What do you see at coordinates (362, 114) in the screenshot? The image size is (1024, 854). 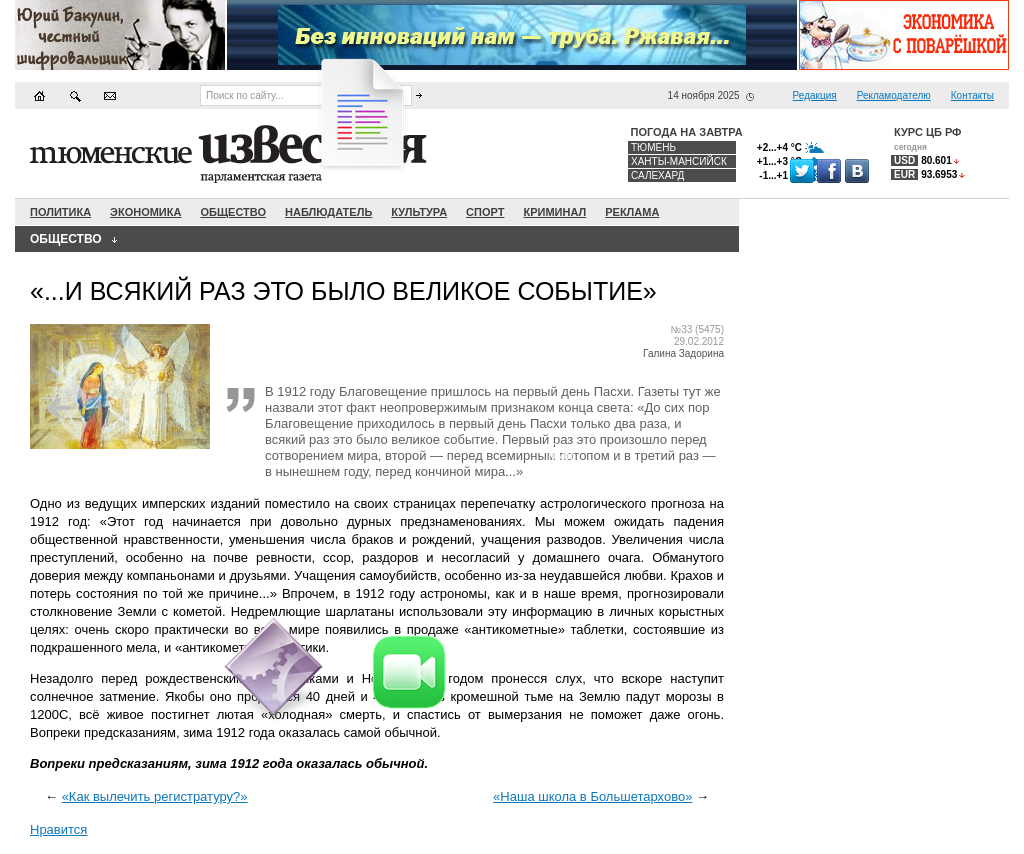 I see `a script or code file` at bounding box center [362, 114].